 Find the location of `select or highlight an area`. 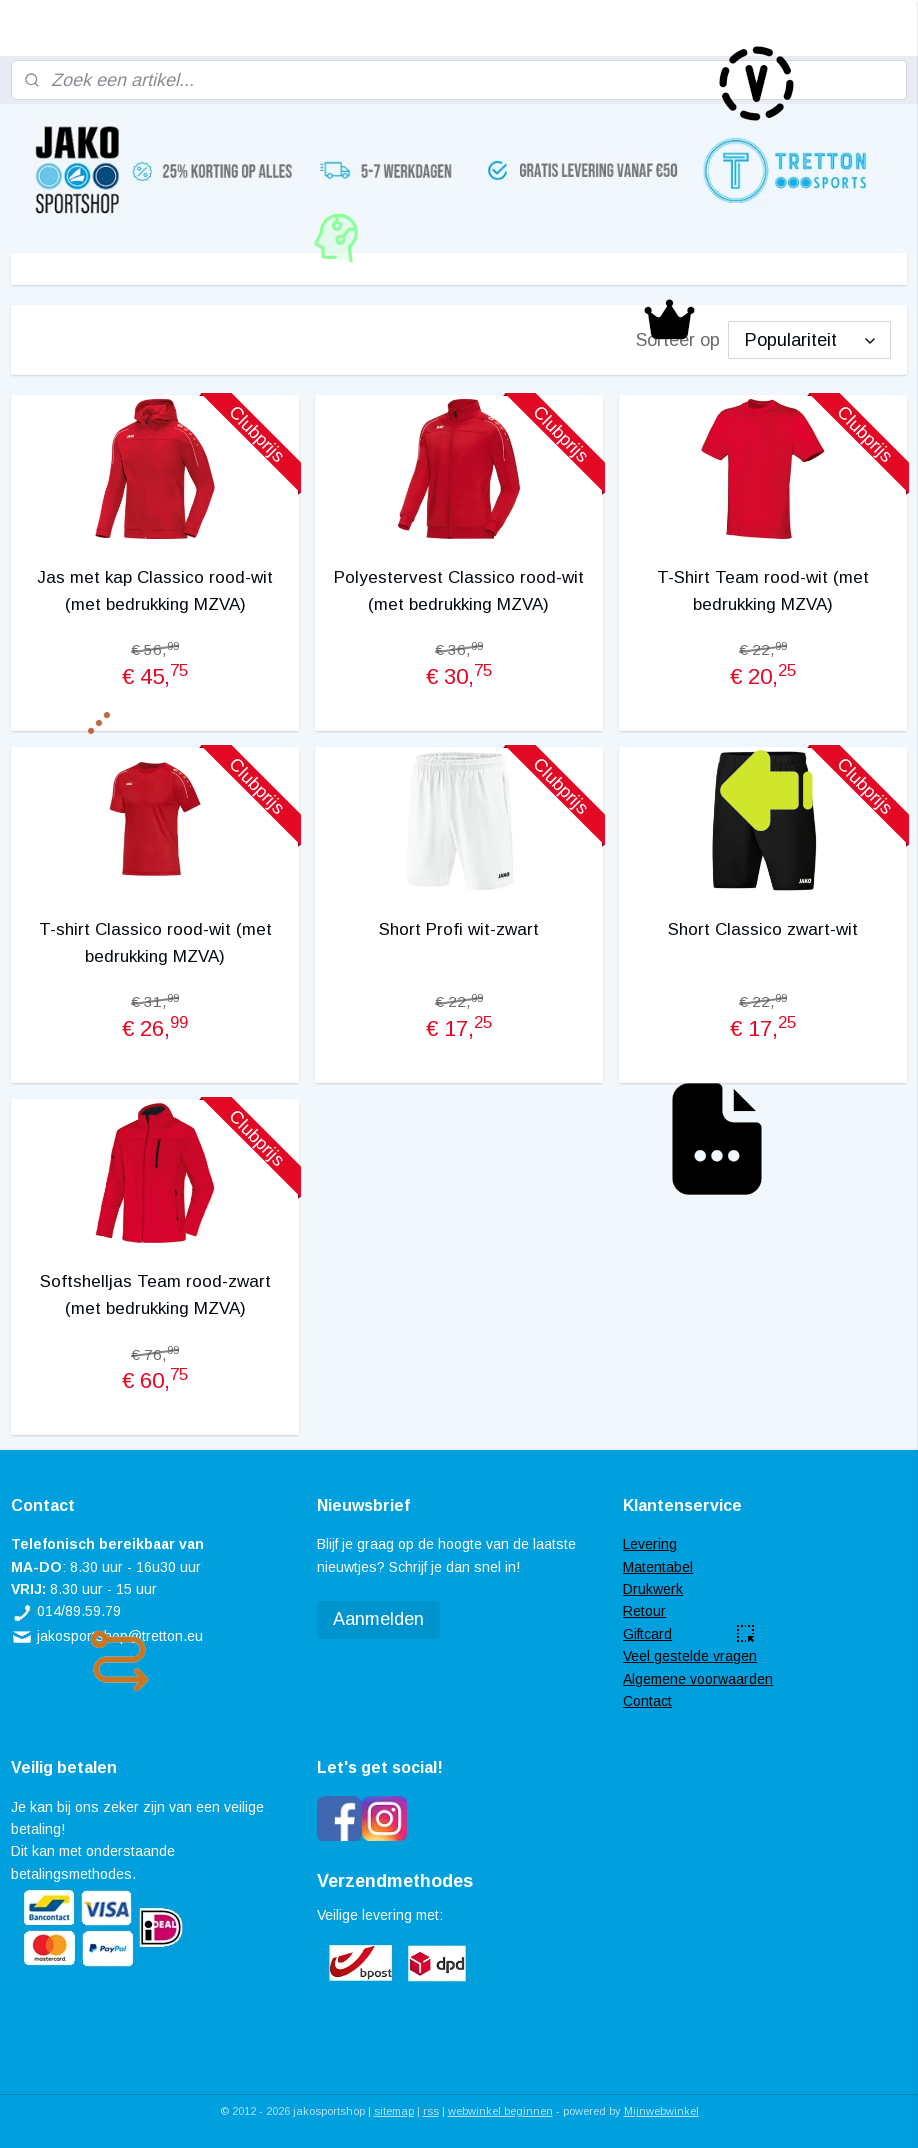

select or highlight an area is located at coordinates (745, 1633).